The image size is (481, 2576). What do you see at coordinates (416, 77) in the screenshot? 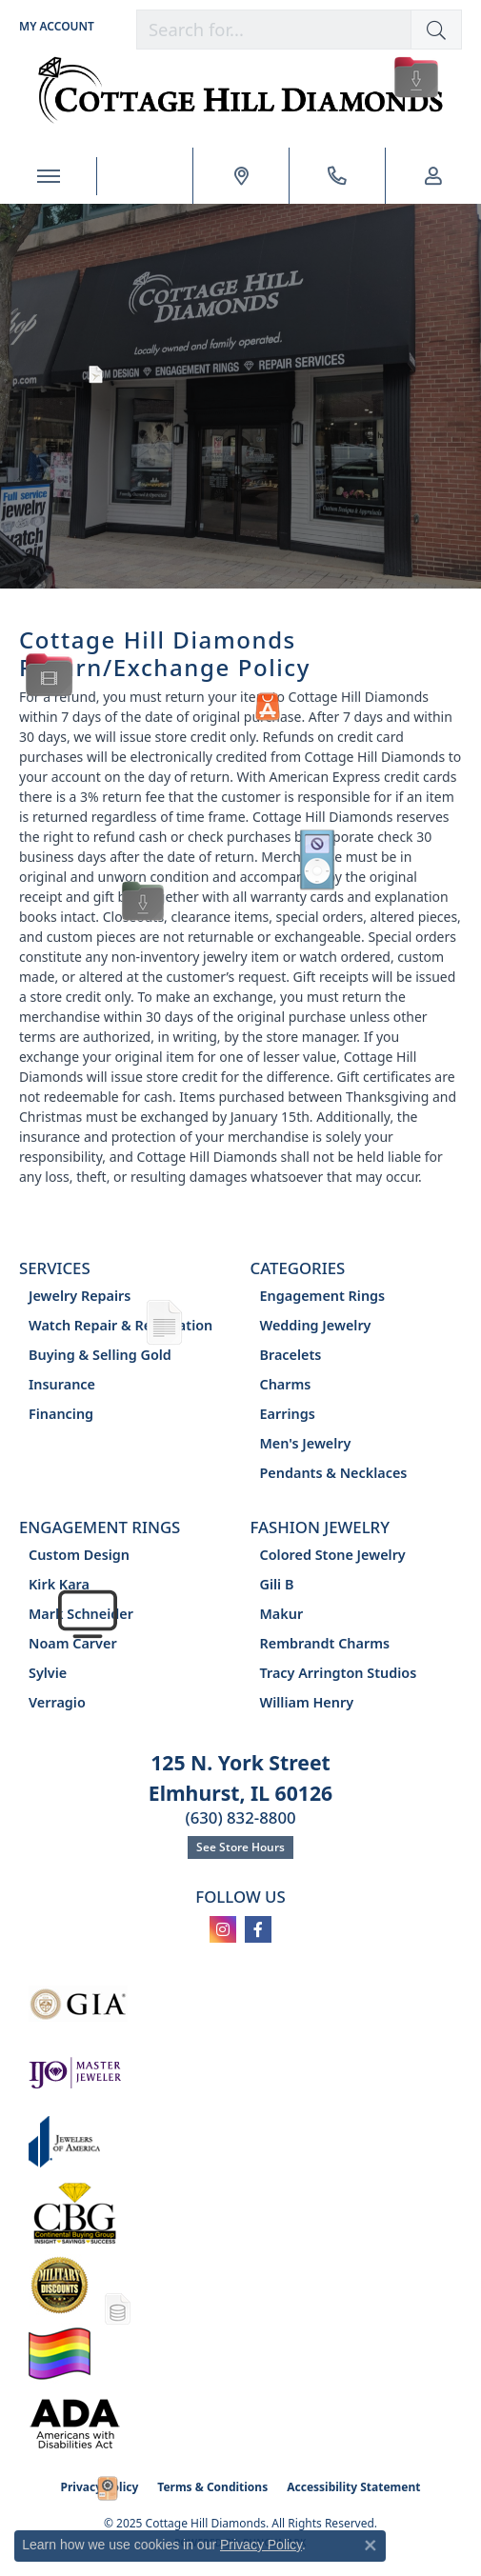
I see `access your downloads folder` at bounding box center [416, 77].